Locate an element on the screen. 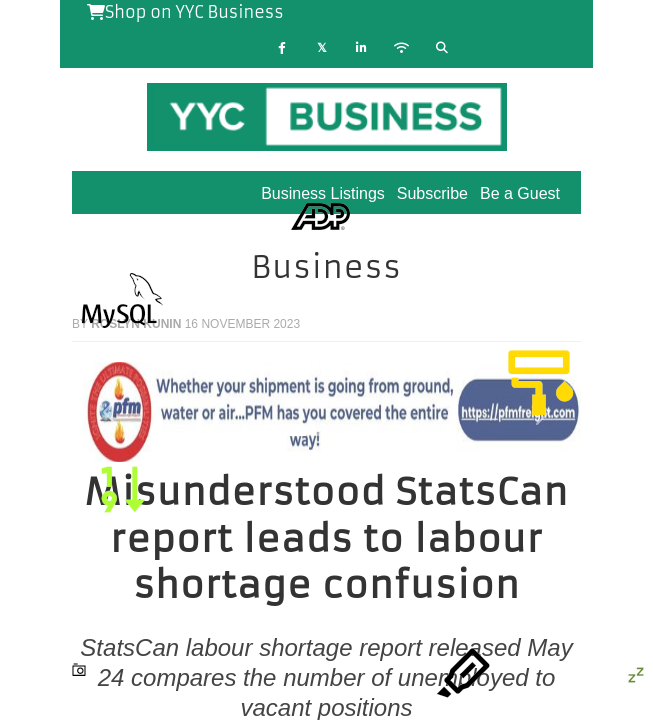 The height and width of the screenshot is (720, 653). access painting or drawing tools is located at coordinates (539, 381).